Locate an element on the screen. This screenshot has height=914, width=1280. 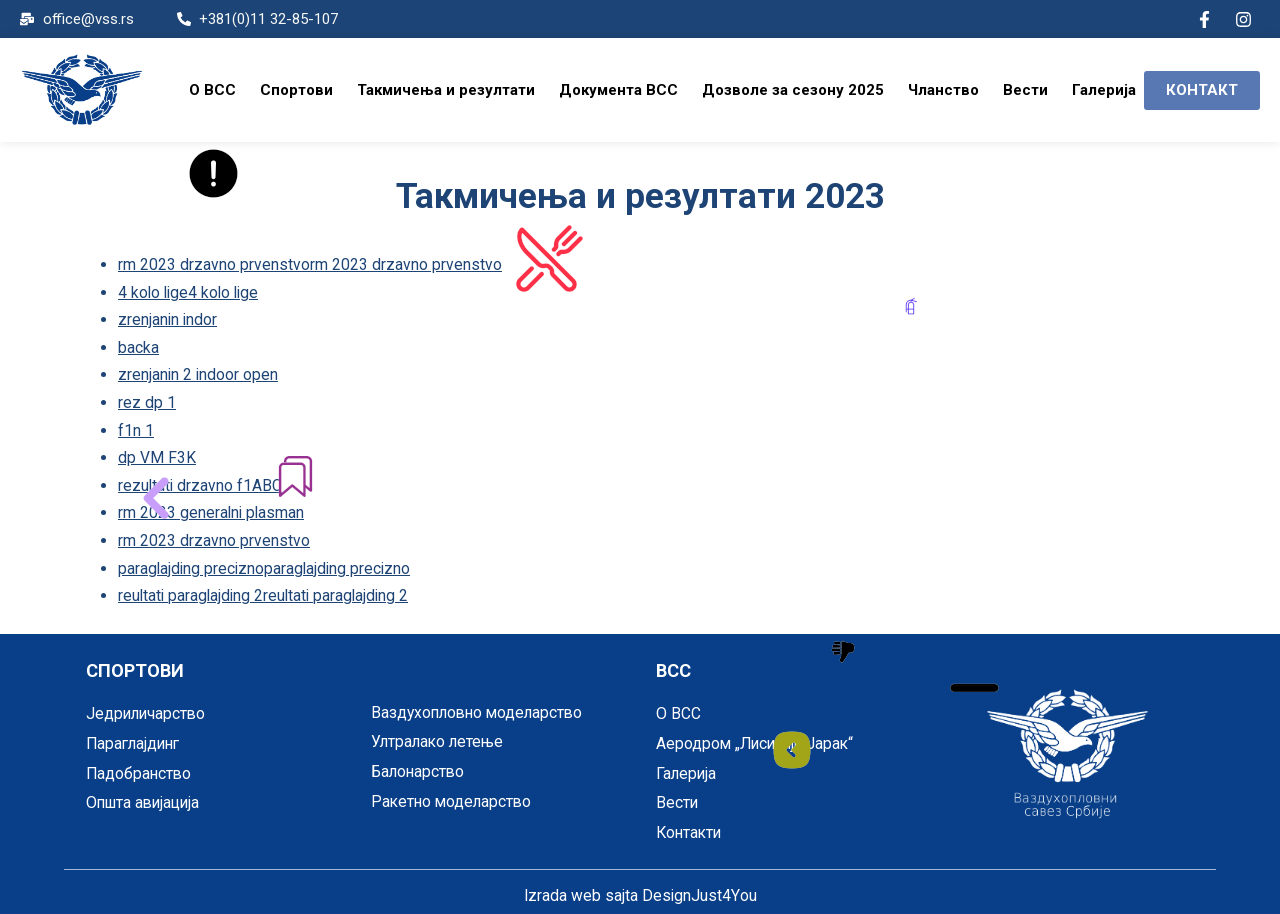
dislike or downvote content is located at coordinates (843, 652).